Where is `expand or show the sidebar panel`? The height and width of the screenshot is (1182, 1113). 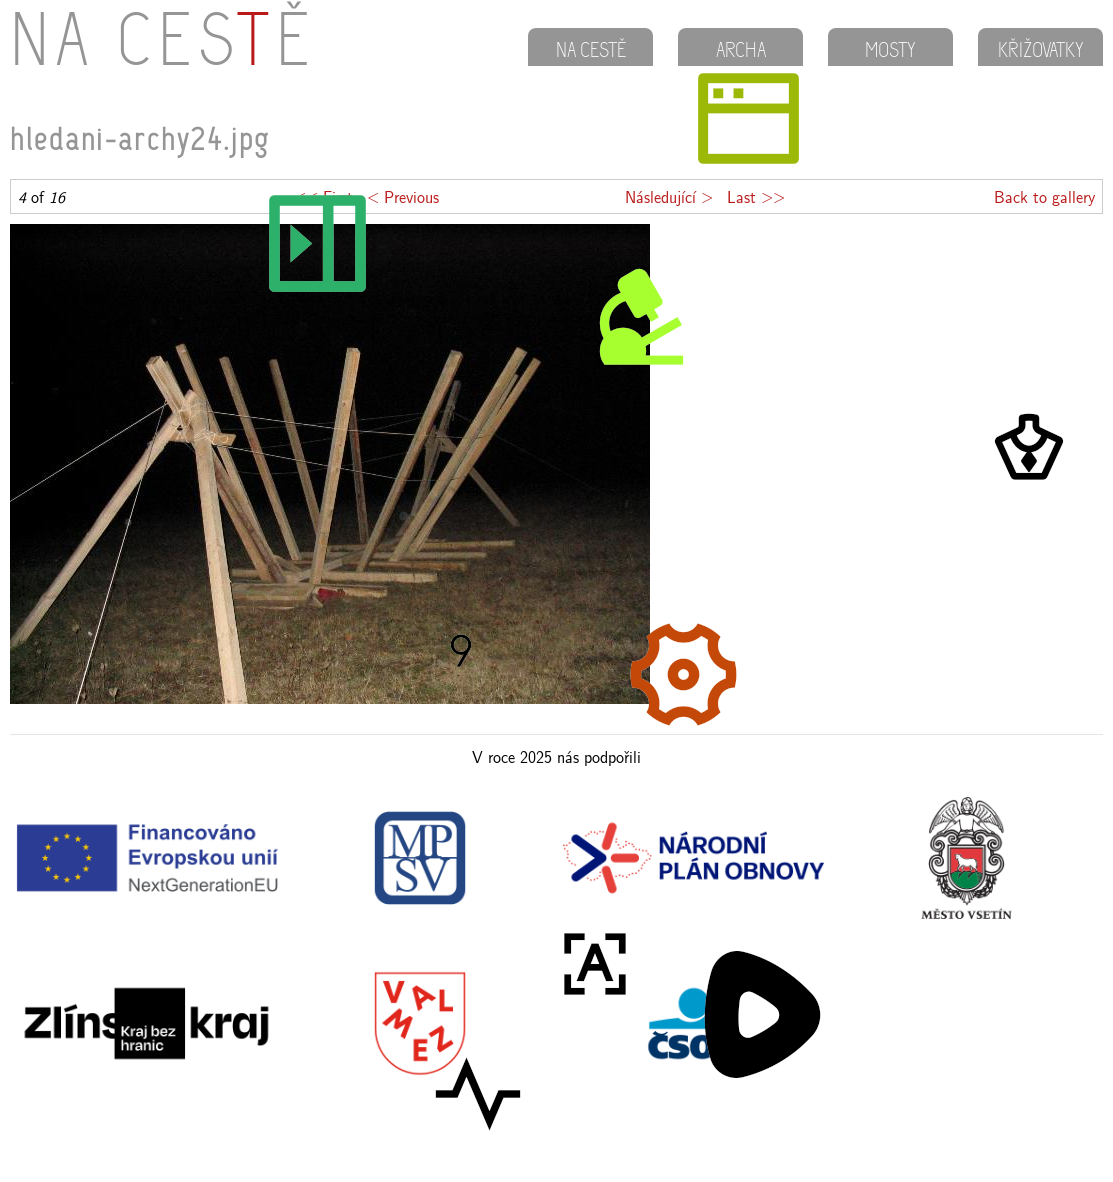
expand or show the sidebar panel is located at coordinates (317, 243).